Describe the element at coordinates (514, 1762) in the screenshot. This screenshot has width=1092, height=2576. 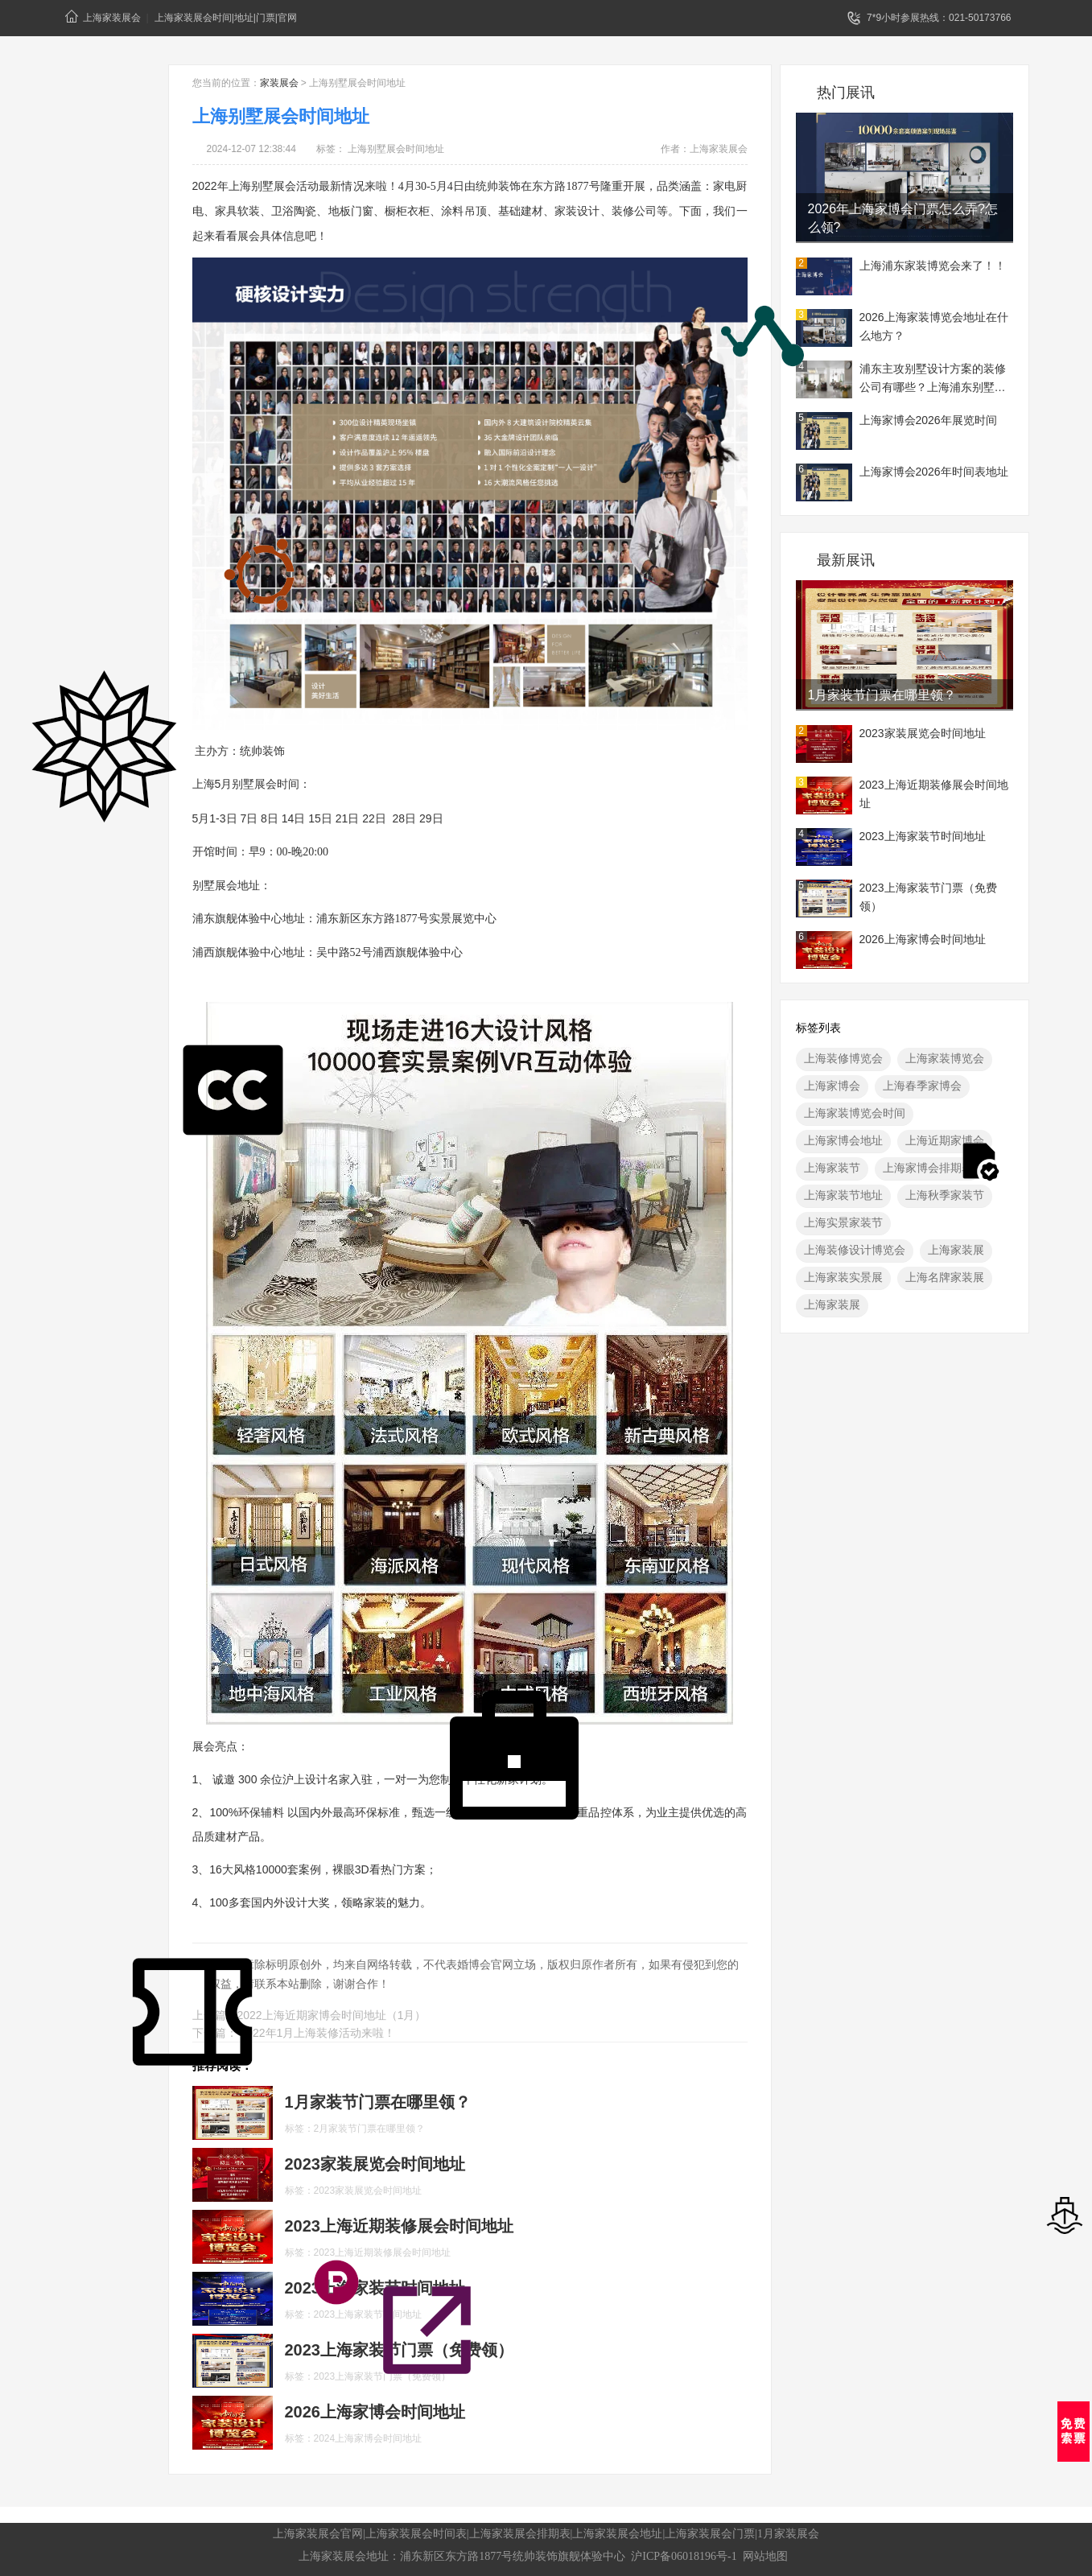
I see `access work or business-related features` at that location.